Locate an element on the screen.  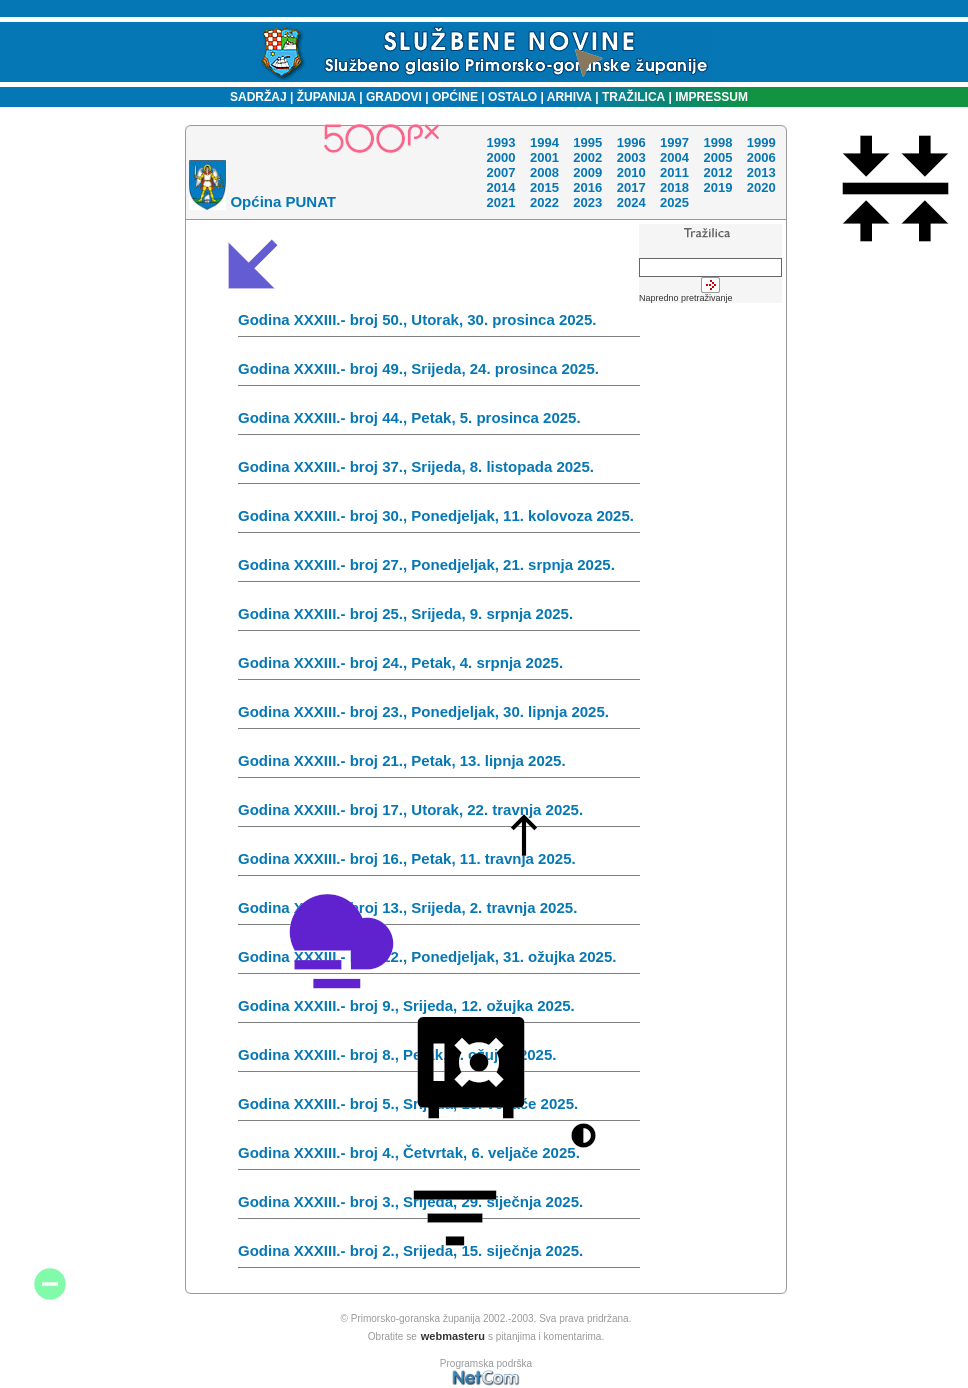
filter or sort list items is located at coordinates (455, 1218).